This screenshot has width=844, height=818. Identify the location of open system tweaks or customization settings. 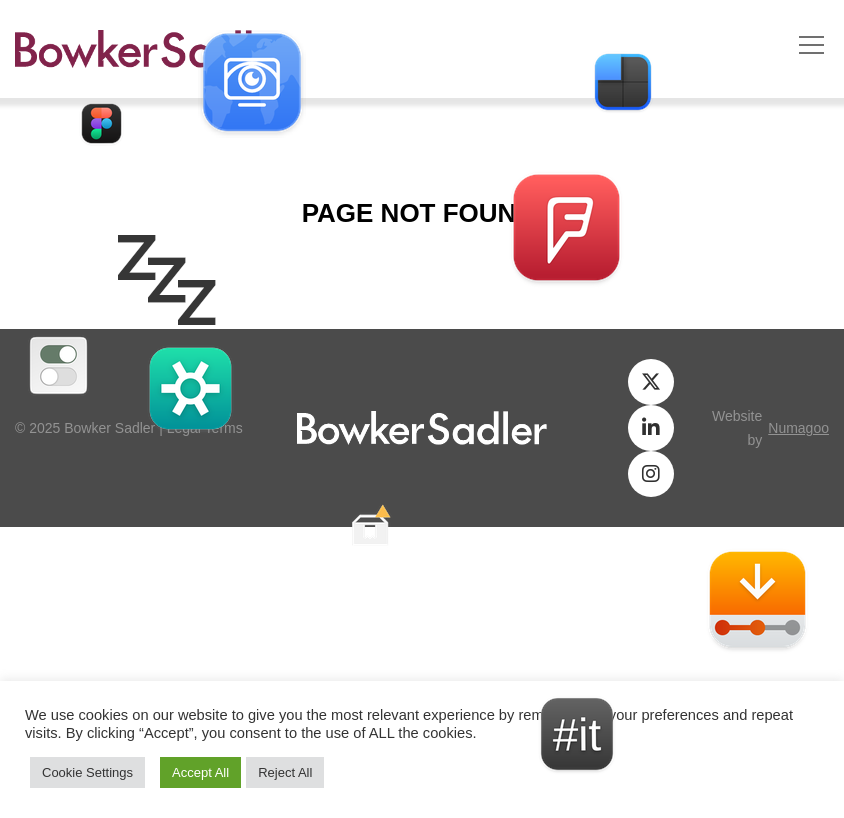
(58, 365).